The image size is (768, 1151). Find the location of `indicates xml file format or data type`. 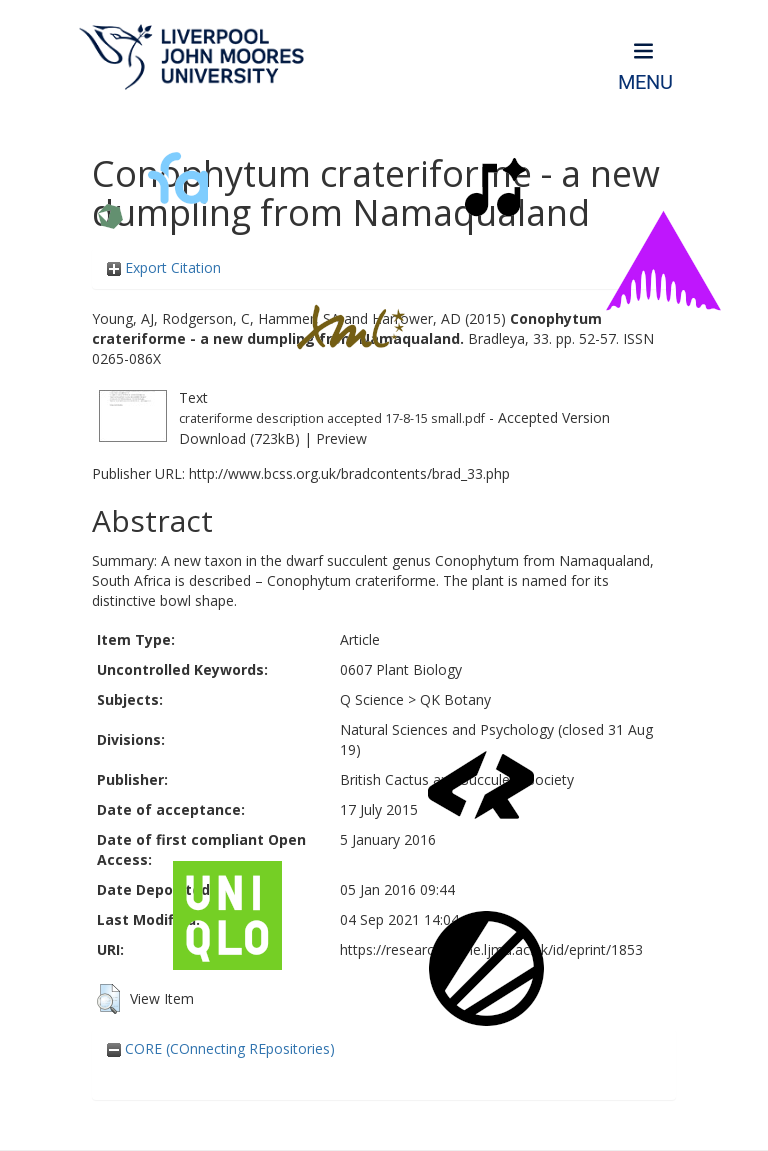

indicates xml file format or data type is located at coordinates (351, 327).